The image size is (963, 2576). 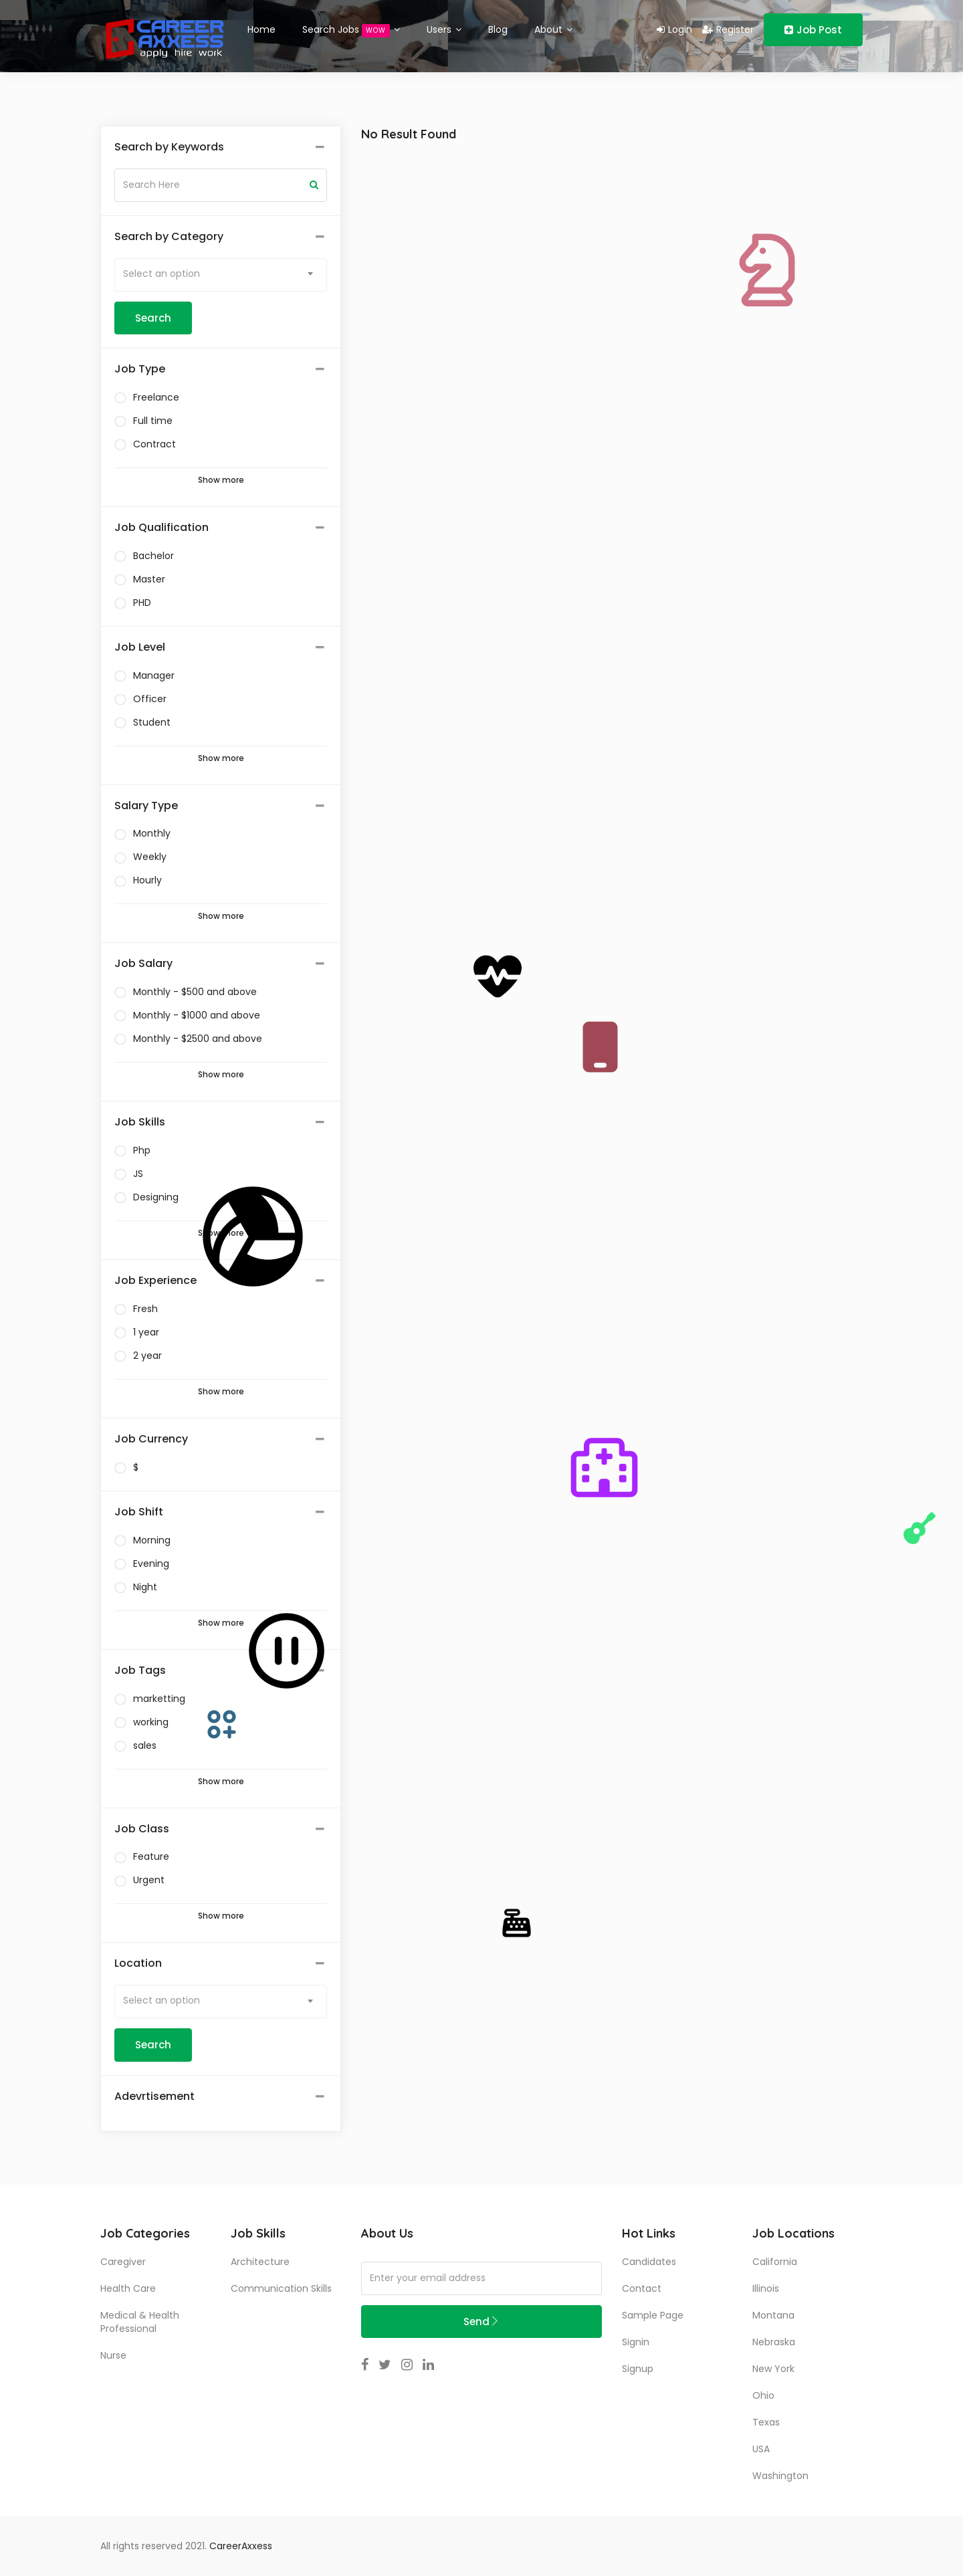 I want to click on access point of sale system, so click(x=516, y=1923).